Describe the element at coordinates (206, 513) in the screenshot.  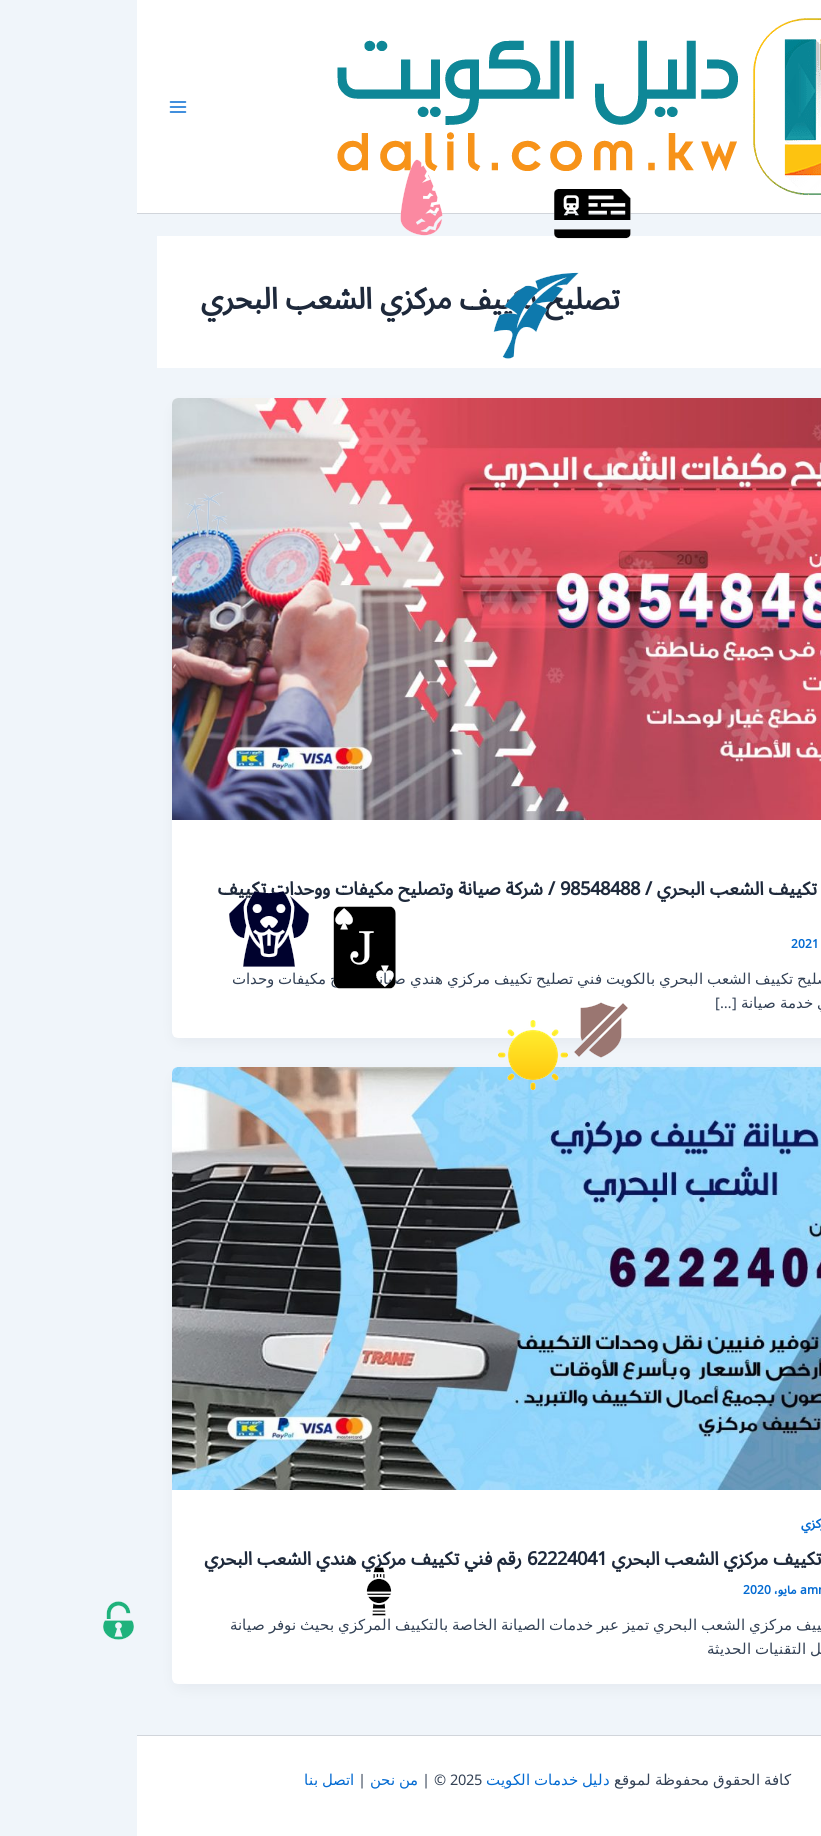
I see `view ancient or historical documents` at that location.